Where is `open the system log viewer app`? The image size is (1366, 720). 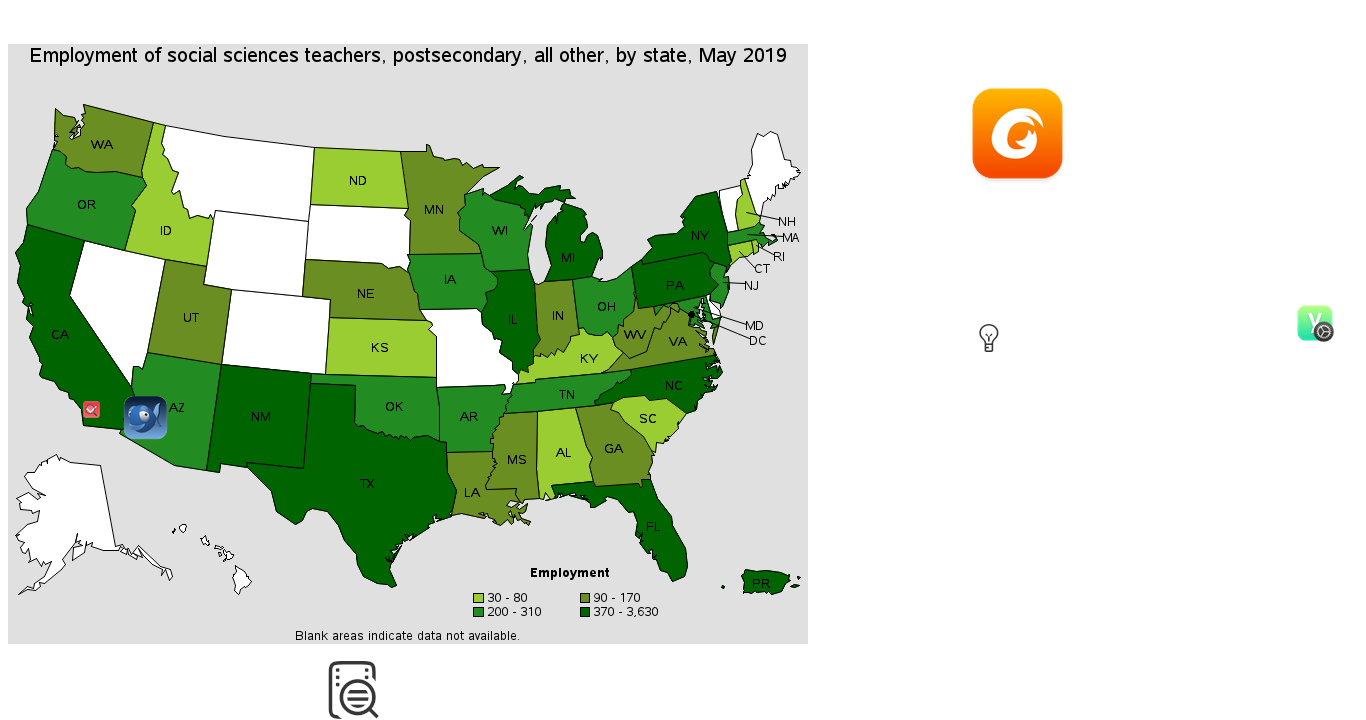
open the system log viewer app is located at coordinates (354, 690).